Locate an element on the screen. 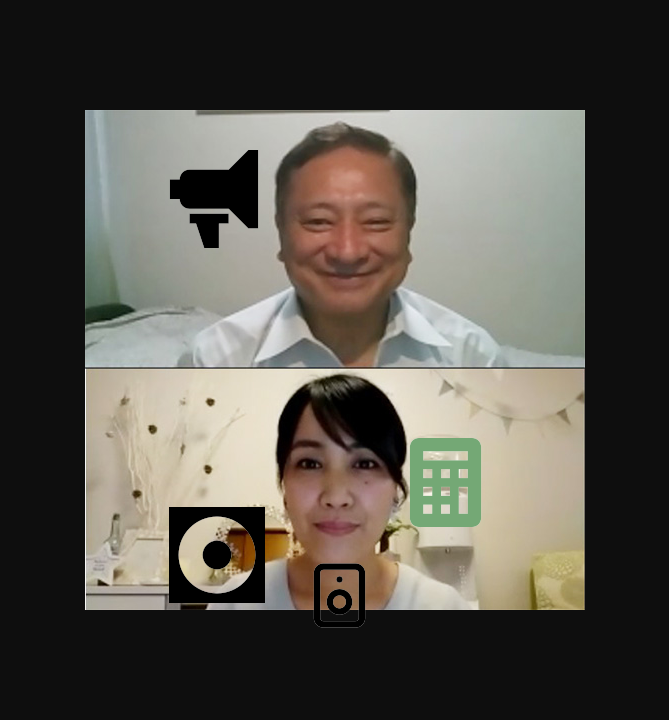 Image resolution: width=669 pixels, height=720 pixels. view music album or collection is located at coordinates (217, 555).